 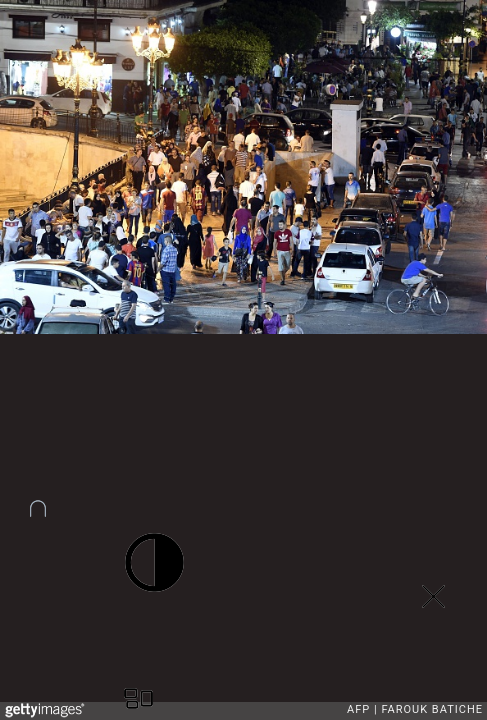 I want to click on view grouped elements or layouts, so click(x=138, y=697).